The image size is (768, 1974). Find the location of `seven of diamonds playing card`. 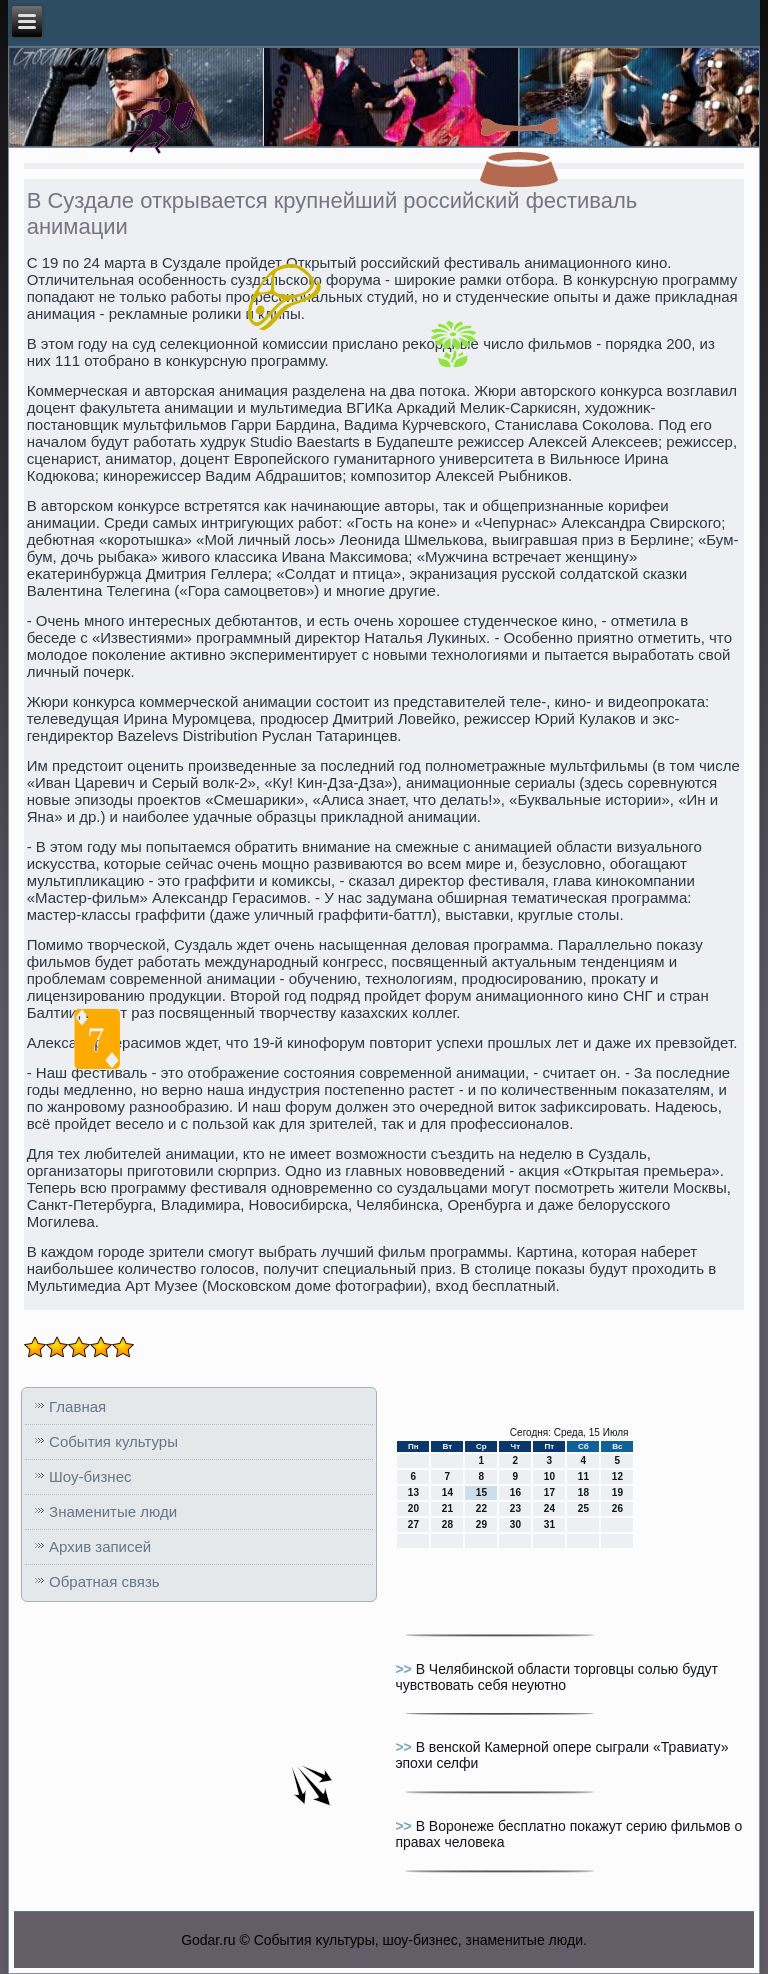

seven of diamonds playing card is located at coordinates (97, 1039).